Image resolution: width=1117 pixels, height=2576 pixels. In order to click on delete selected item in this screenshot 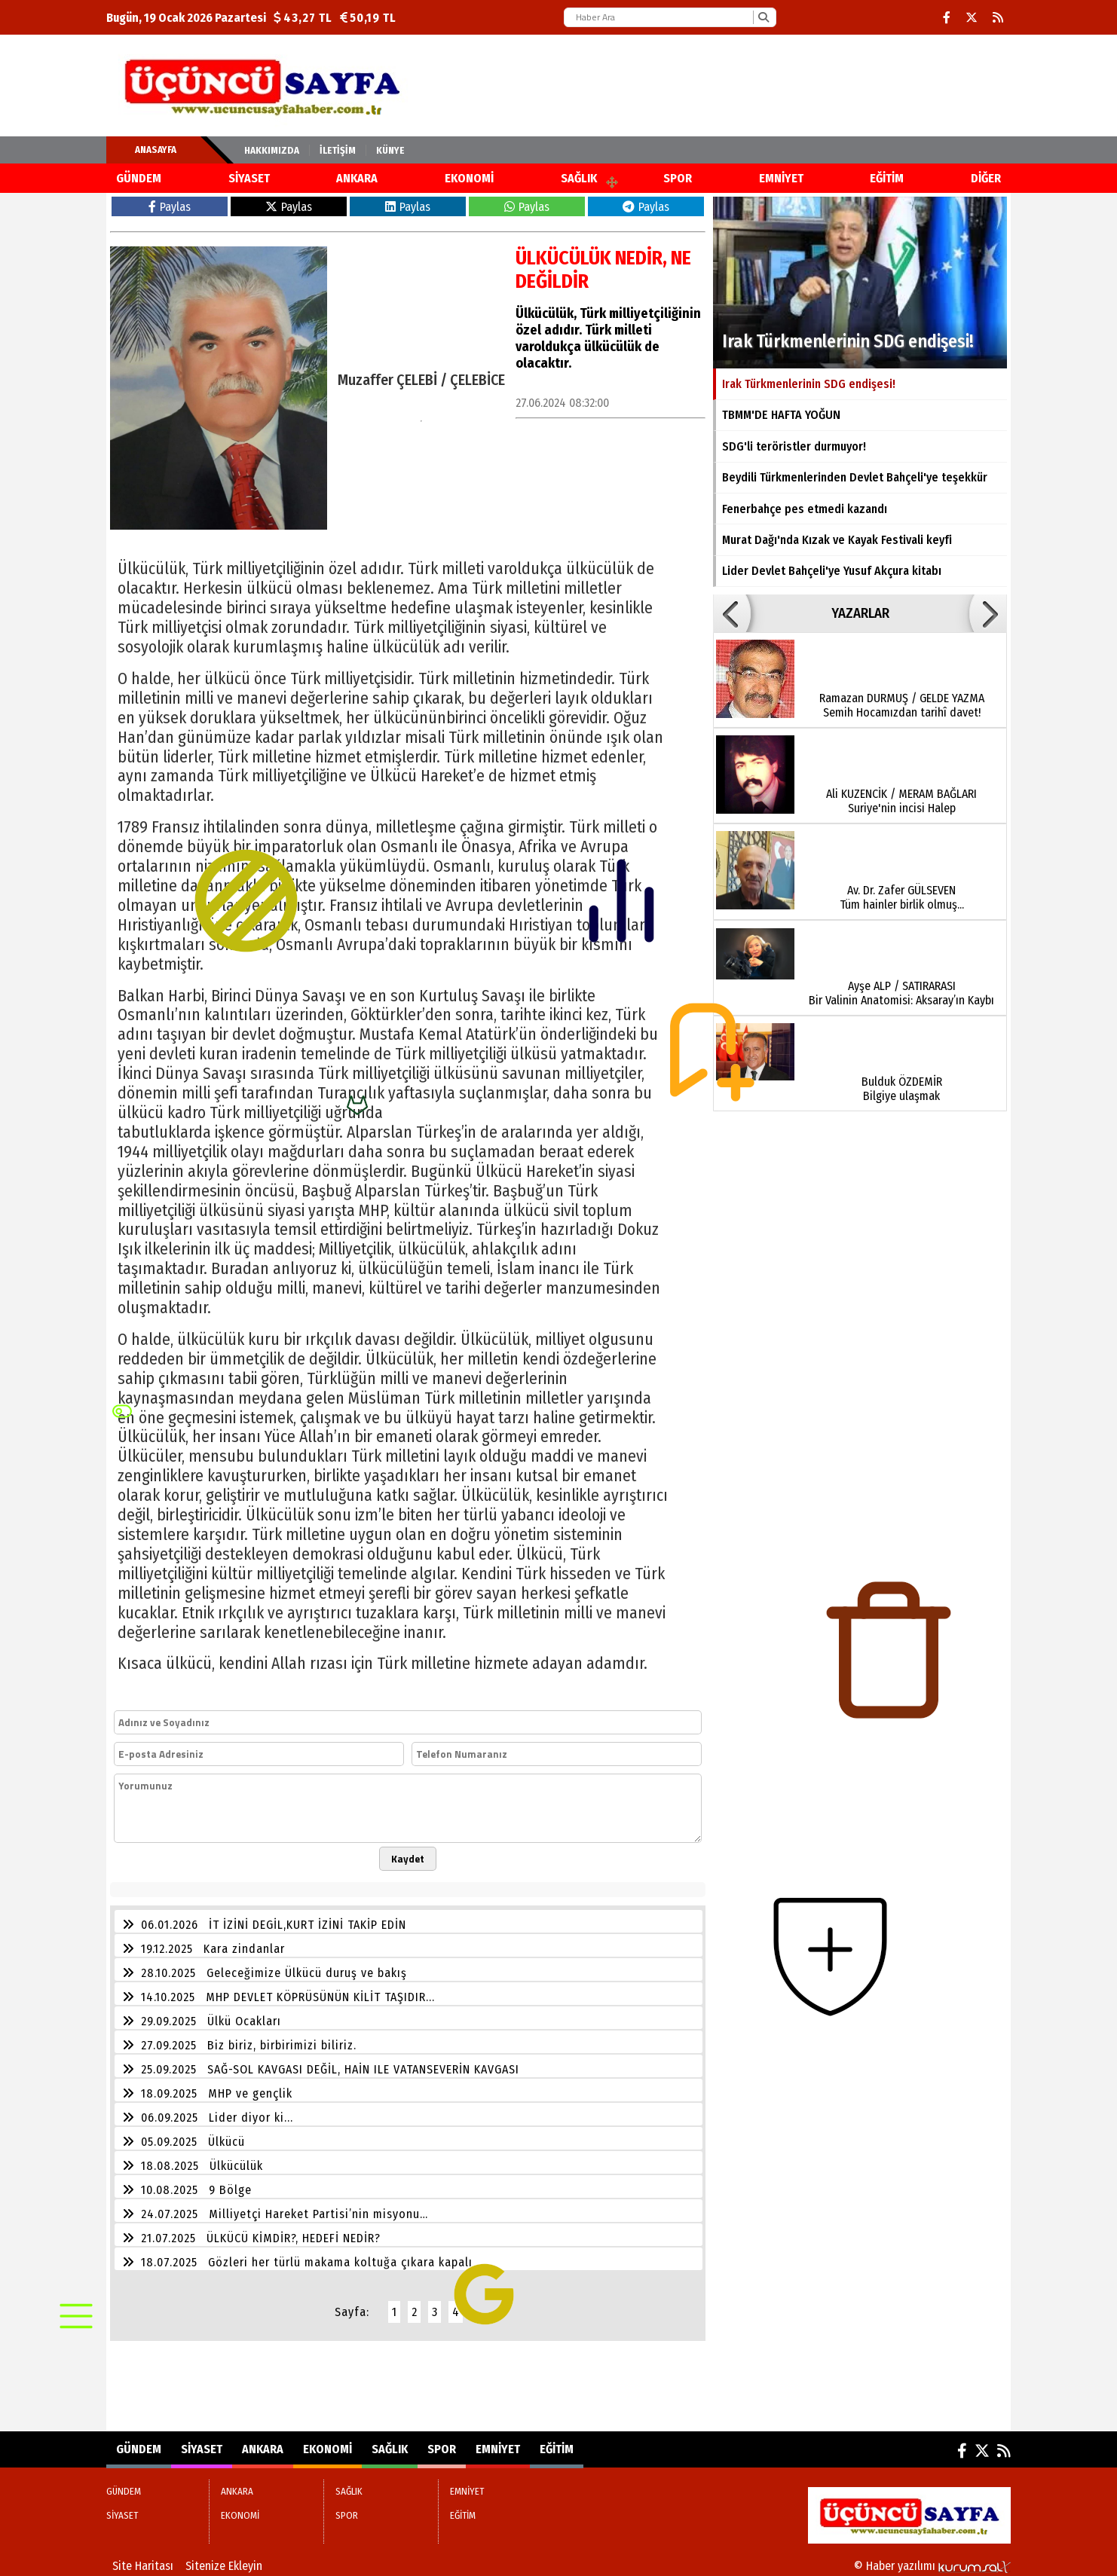, I will do `click(889, 1650)`.